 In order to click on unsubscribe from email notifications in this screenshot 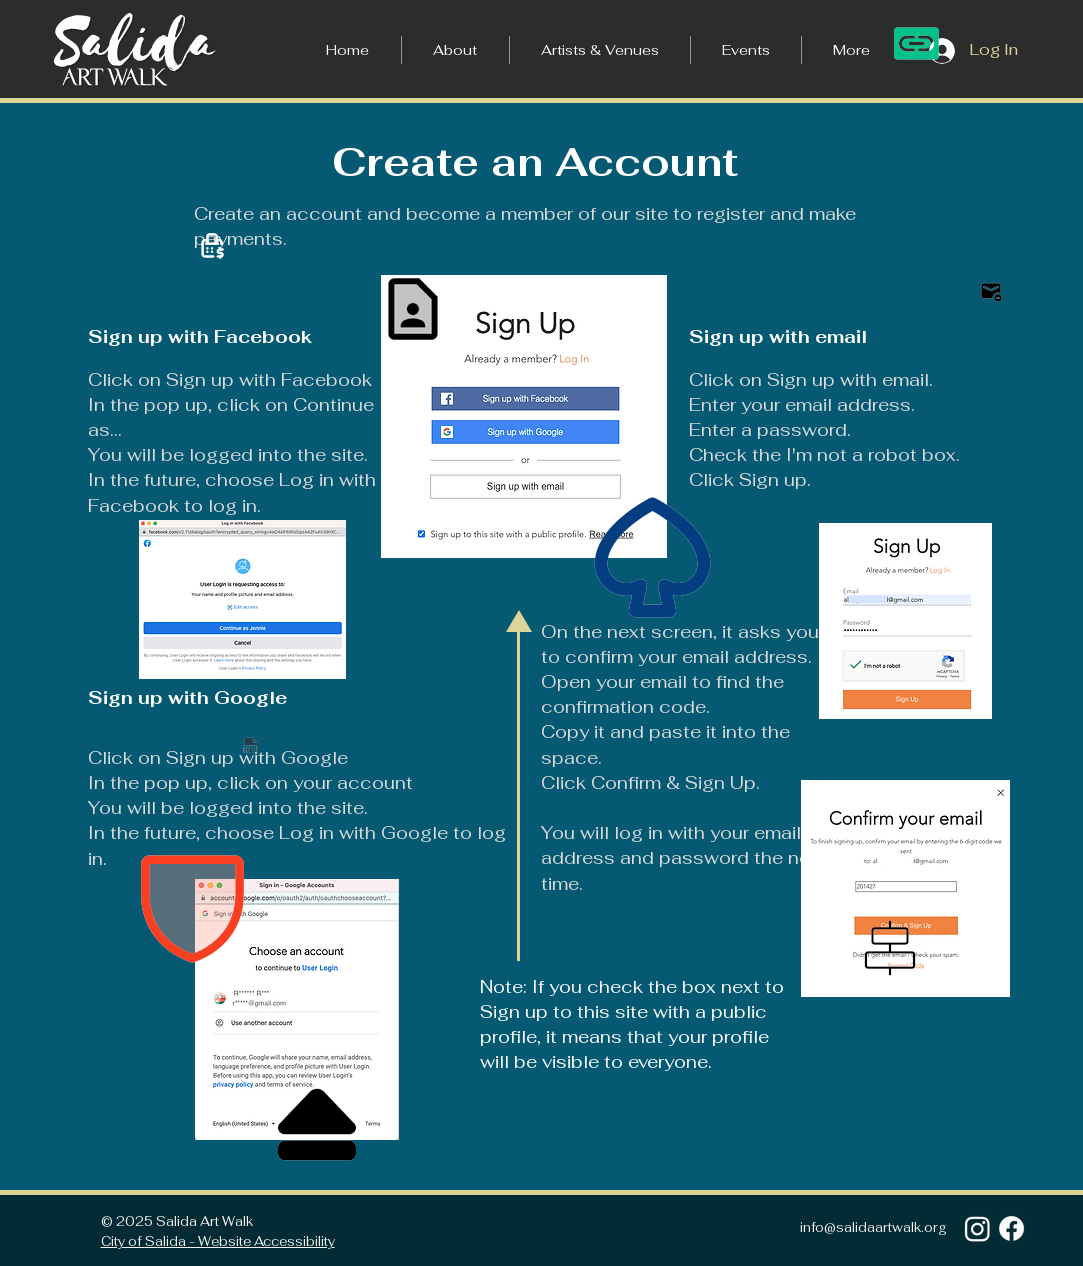, I will do `click(991, 293)`.